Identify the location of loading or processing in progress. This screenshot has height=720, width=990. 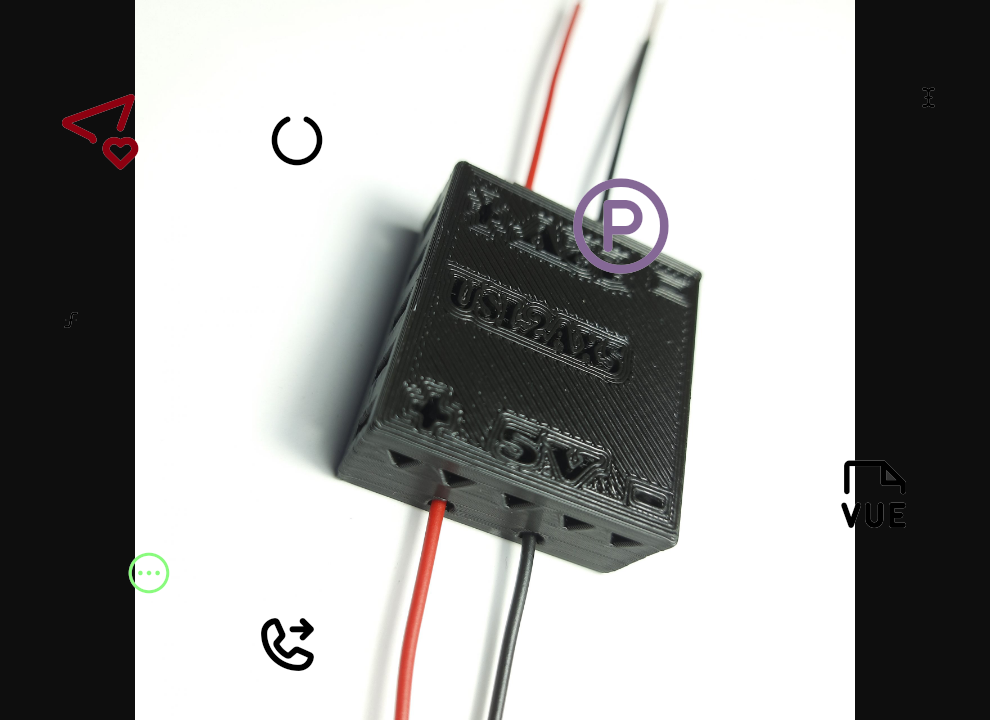
(297, 140).